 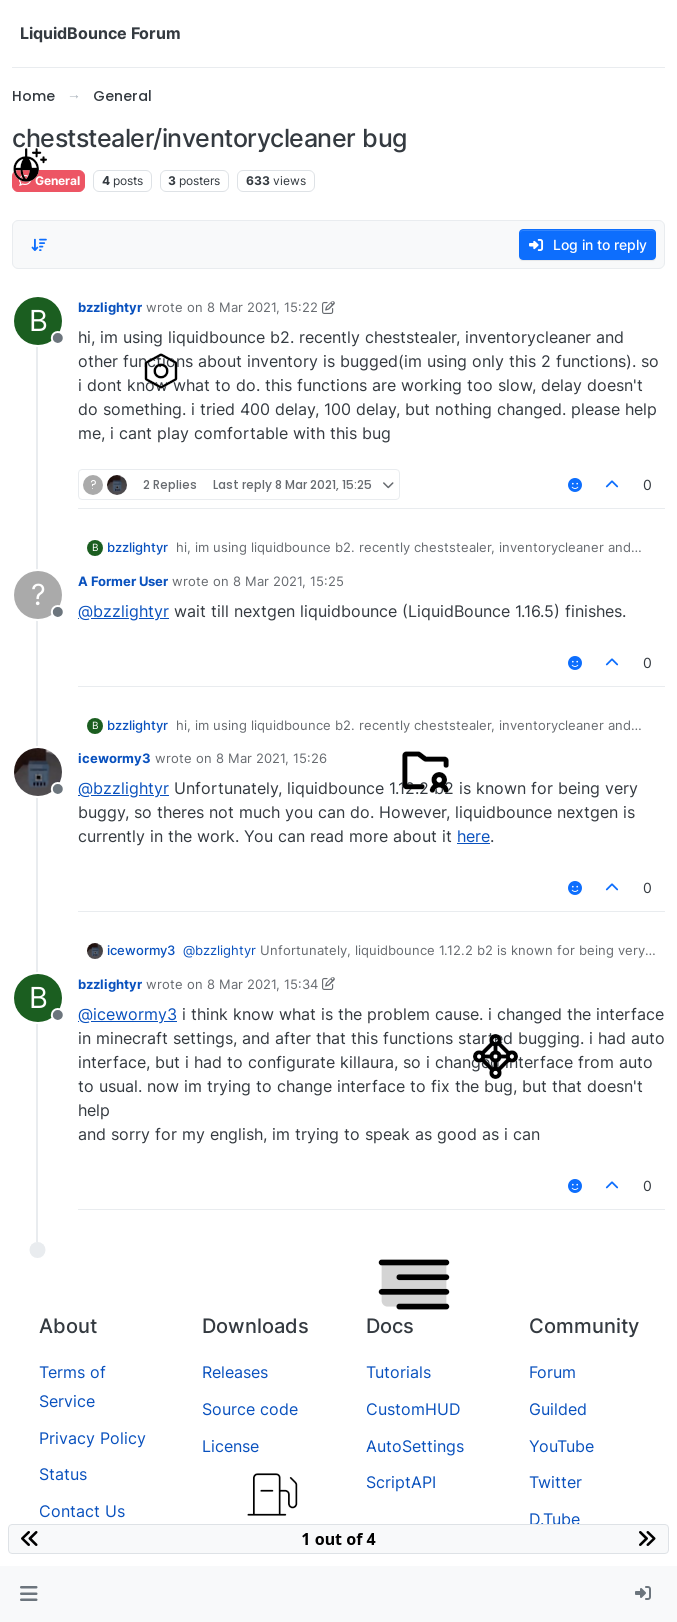 I want to click on align text to the right, so click(x=414, y=1286).